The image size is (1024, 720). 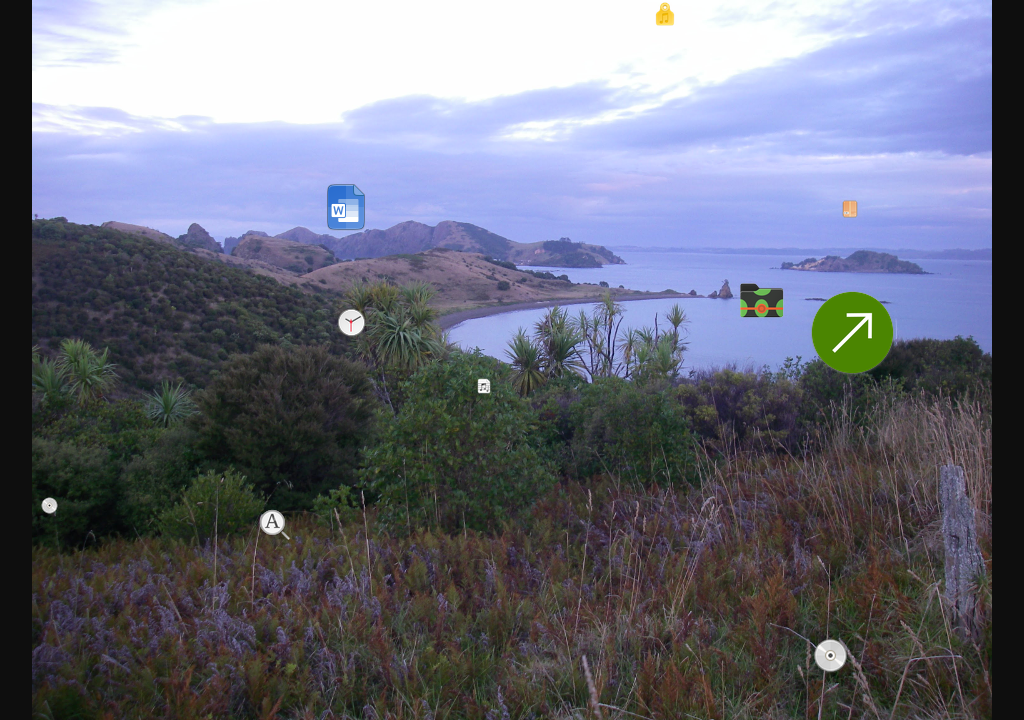 What do you see at coordinates (346, 207) in the screenshot?
I see `a microsoft word document file` at bounding box center [346, 207].